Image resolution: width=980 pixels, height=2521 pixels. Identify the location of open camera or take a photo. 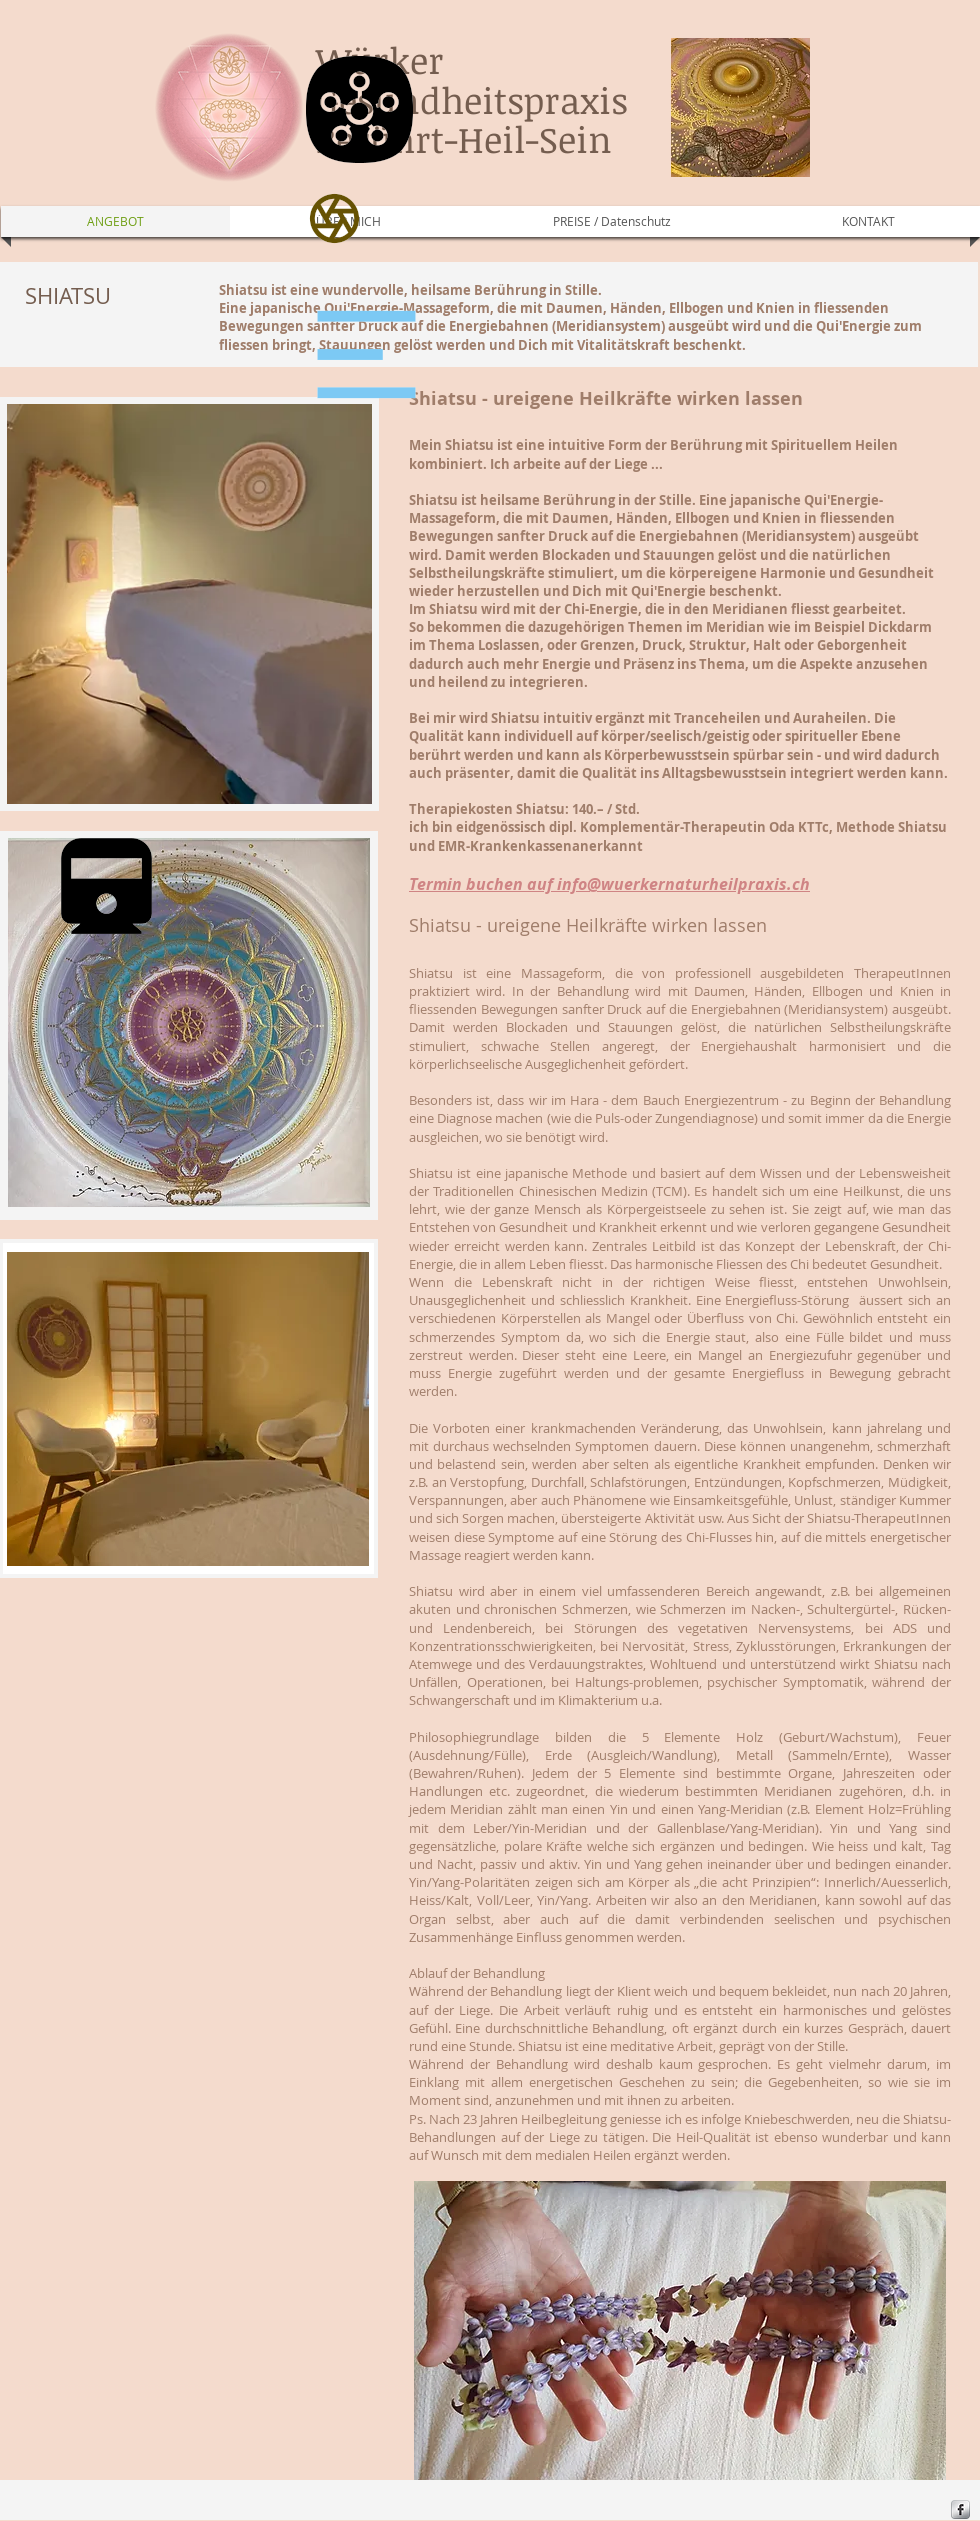
(334, 218).